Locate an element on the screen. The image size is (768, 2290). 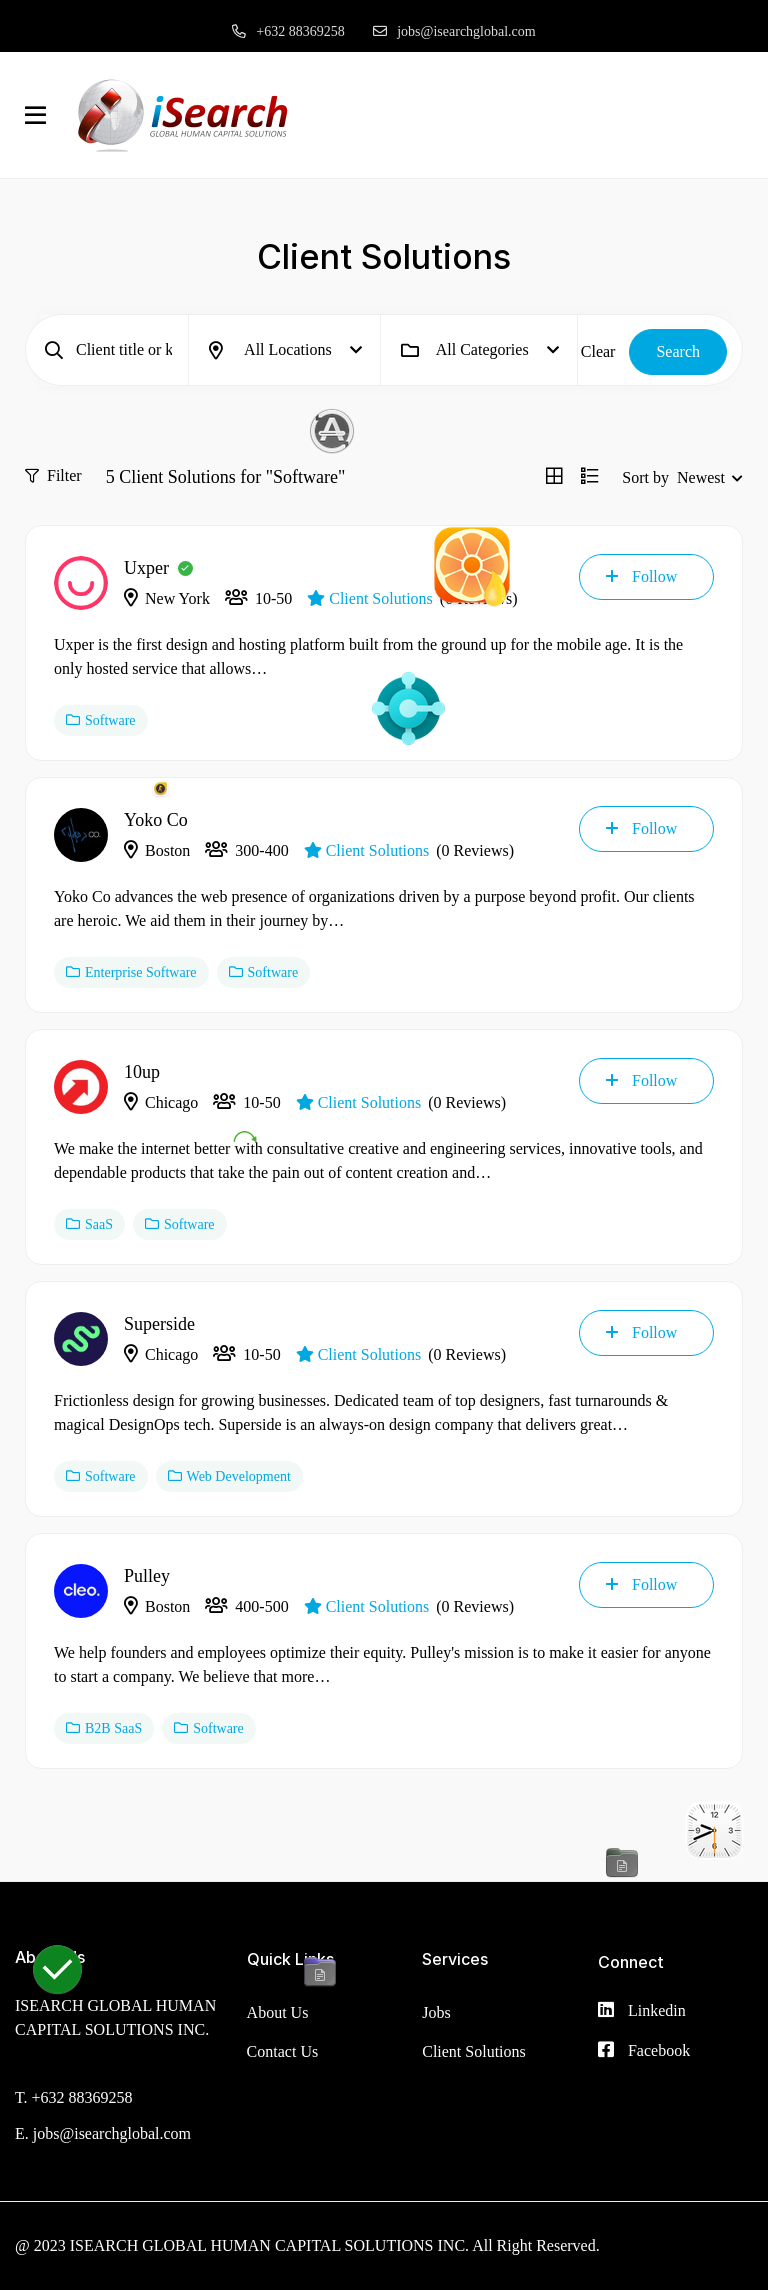
open the clock app is located at coordinates (714, 1830).